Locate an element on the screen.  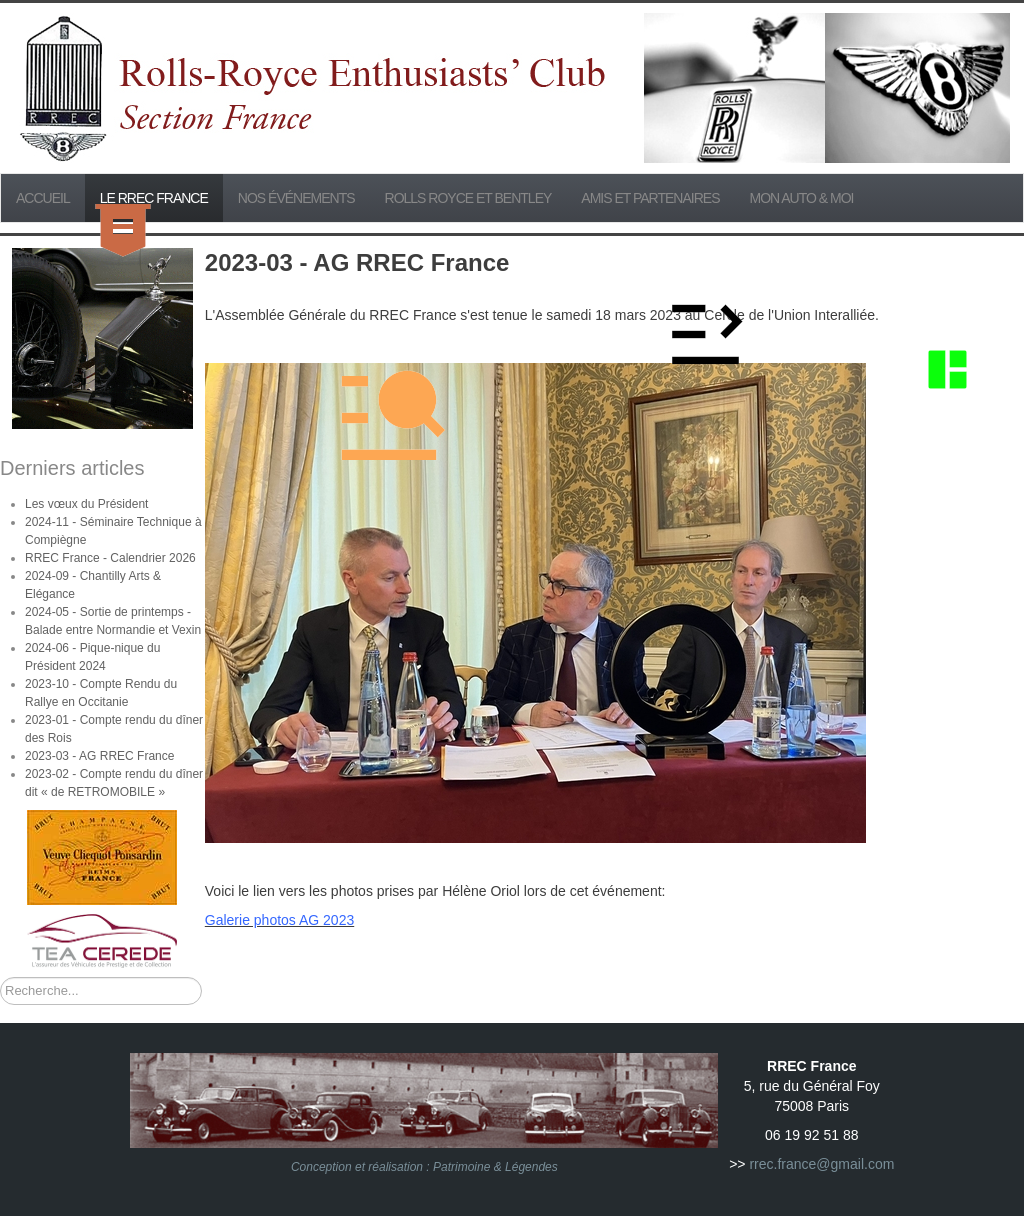
expand the side navigation menu is located at coordinates (705, 334).